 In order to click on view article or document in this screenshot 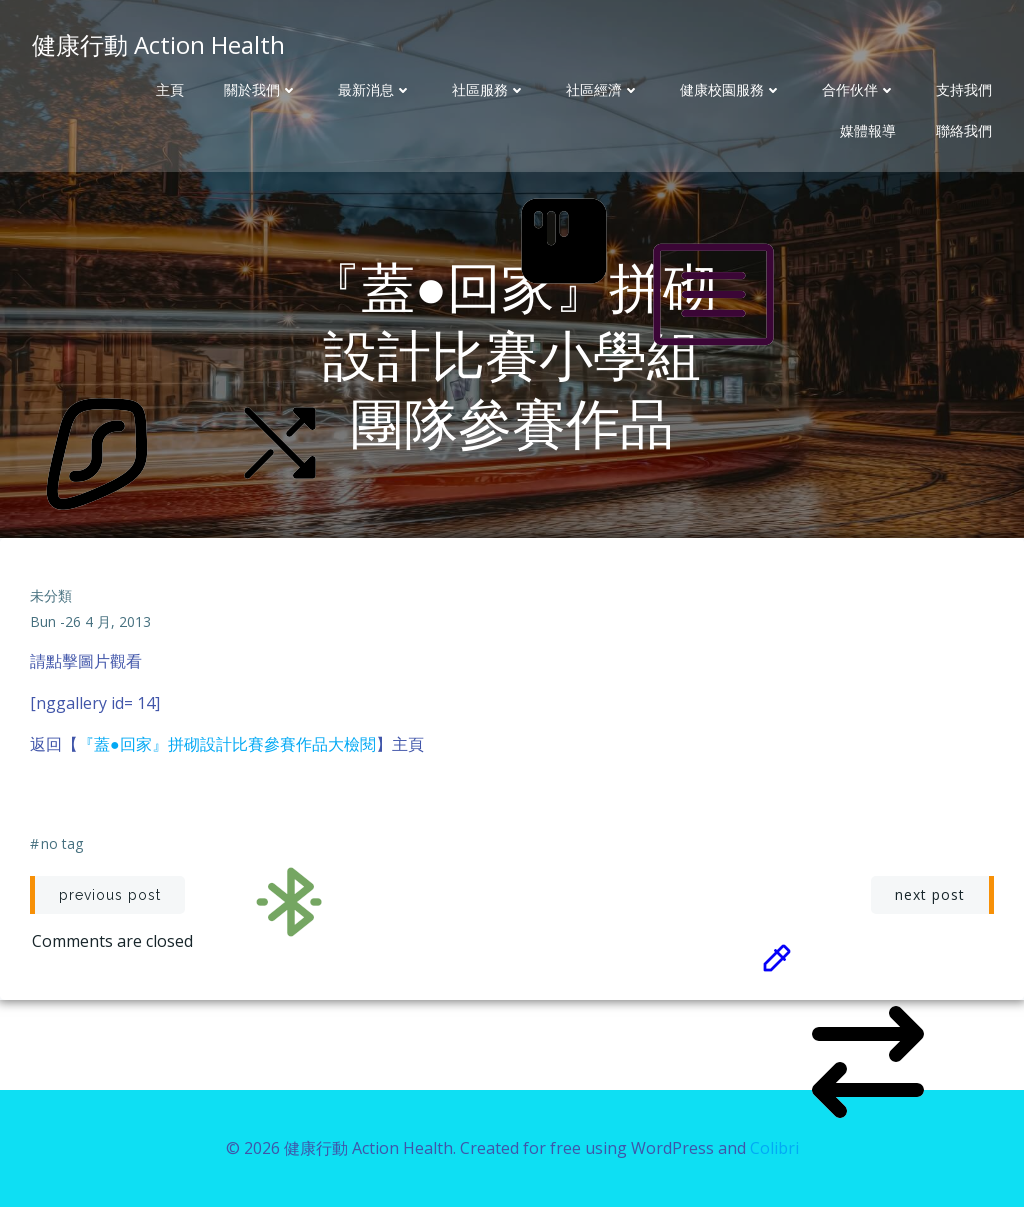, I will do `click(713, 294)`.